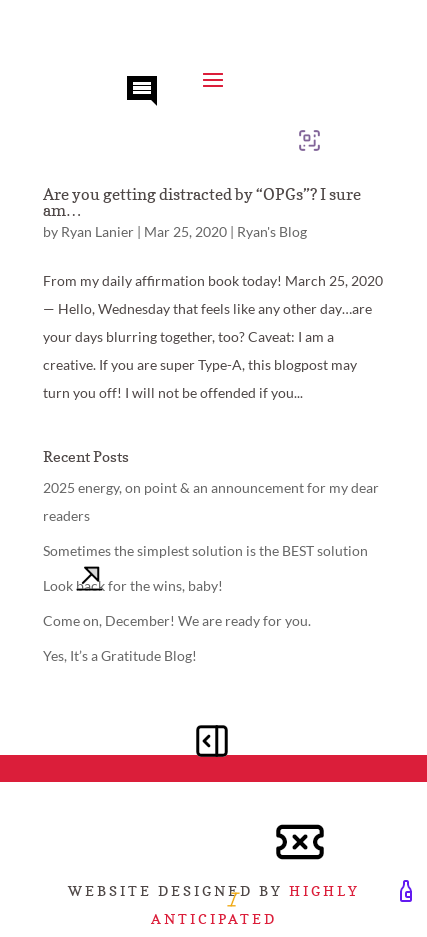 The height and width of the screenshot is (937, 427). Describe the element at coordinates (233, 899) in the screenshot. I see `apply italic formatting to selected text` at that location.